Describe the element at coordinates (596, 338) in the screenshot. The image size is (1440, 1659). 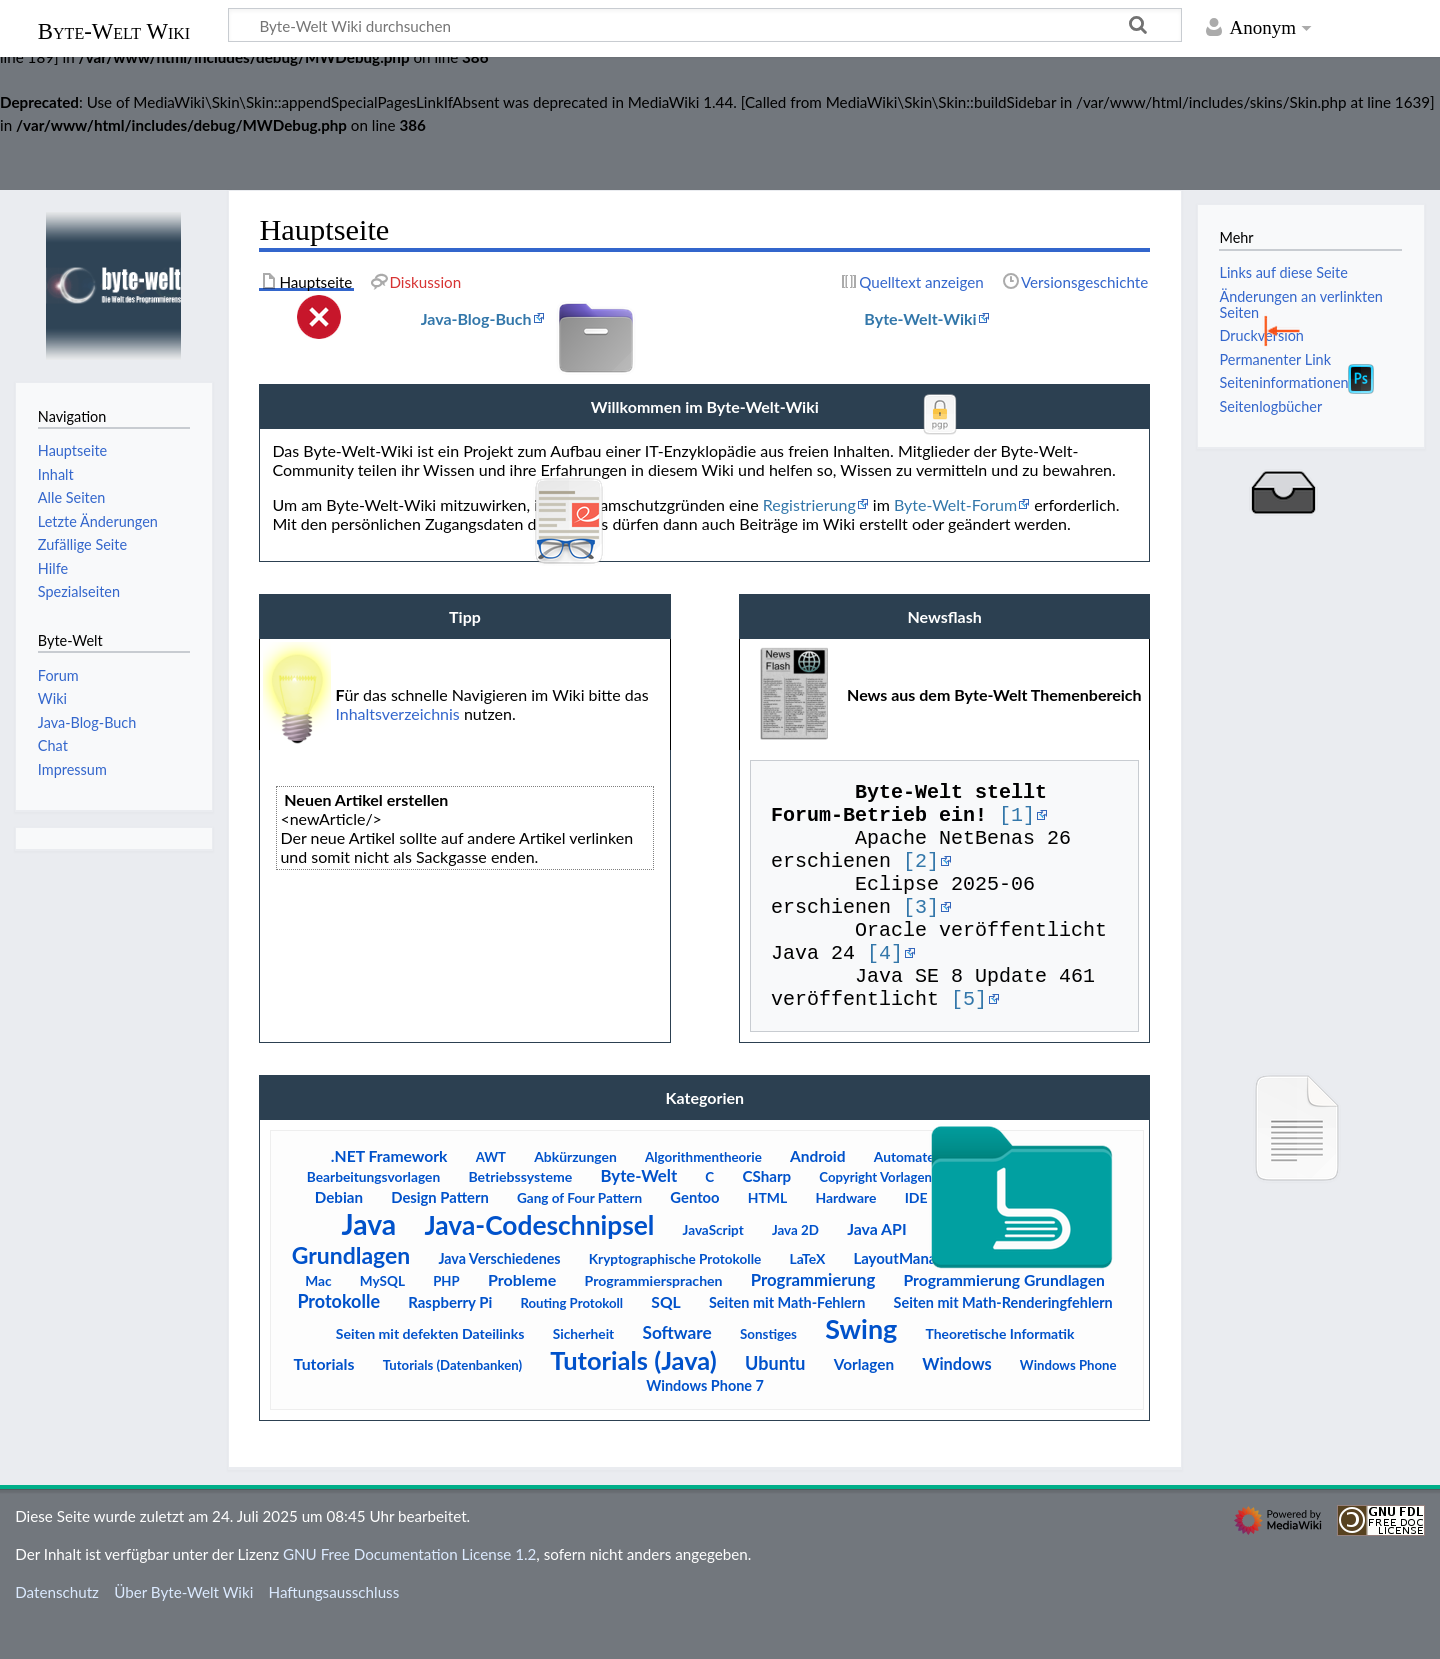
I see `open the file manager application` at that location.